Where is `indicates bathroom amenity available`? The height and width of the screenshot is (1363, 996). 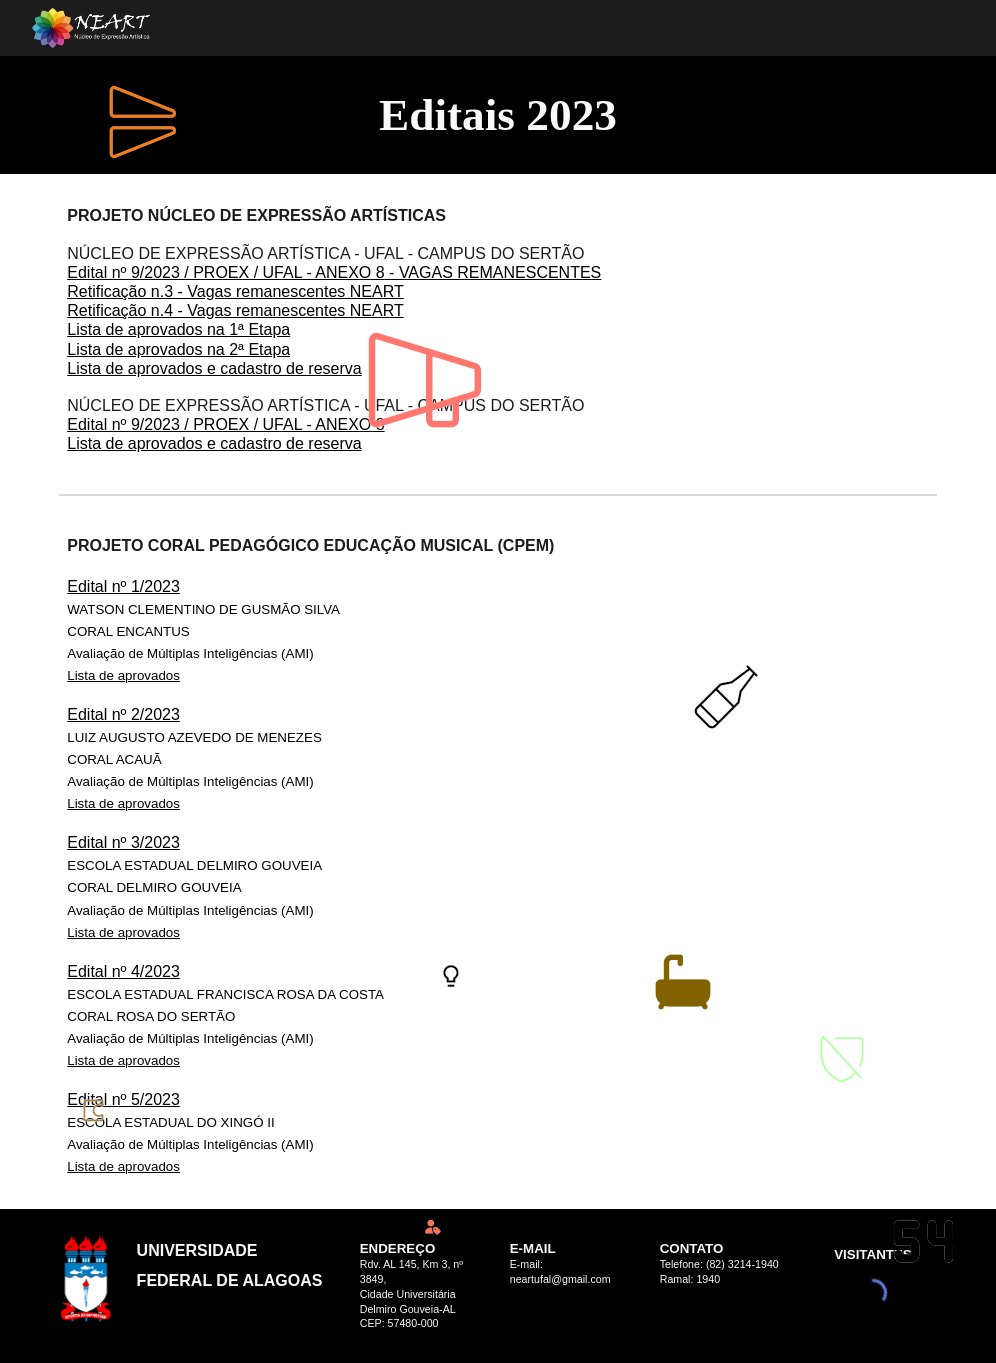 indicates bathroom amenity available is located at coordinates (683, 982).